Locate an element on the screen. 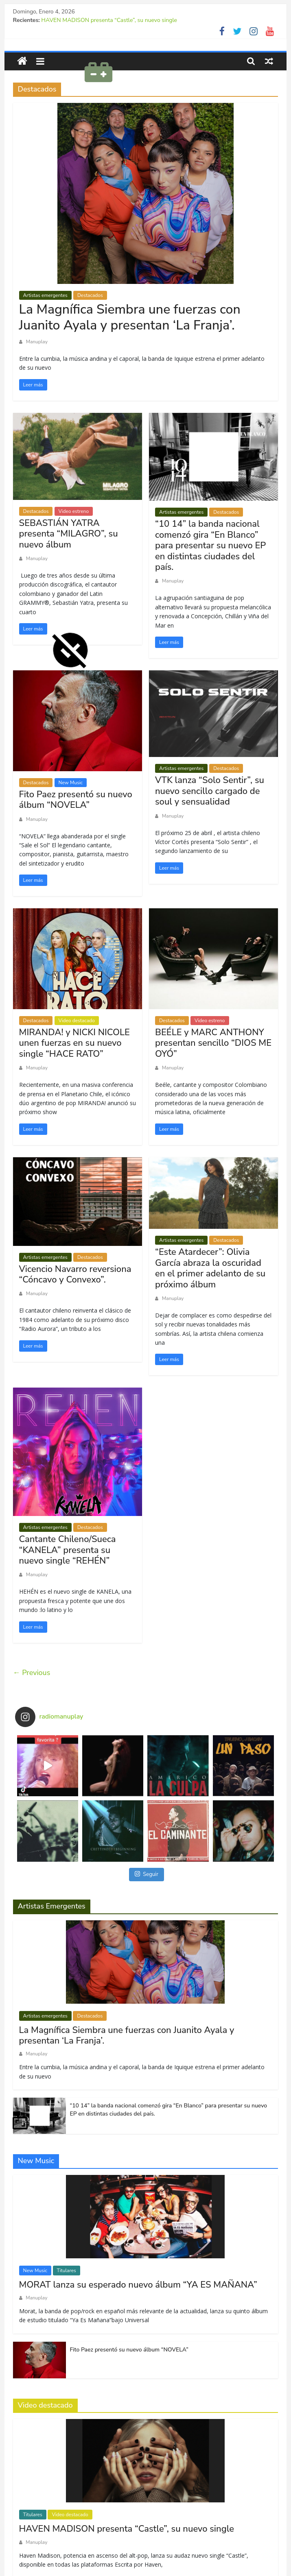  adjust aspect ratio settings is located at coordinates (20, 2123).